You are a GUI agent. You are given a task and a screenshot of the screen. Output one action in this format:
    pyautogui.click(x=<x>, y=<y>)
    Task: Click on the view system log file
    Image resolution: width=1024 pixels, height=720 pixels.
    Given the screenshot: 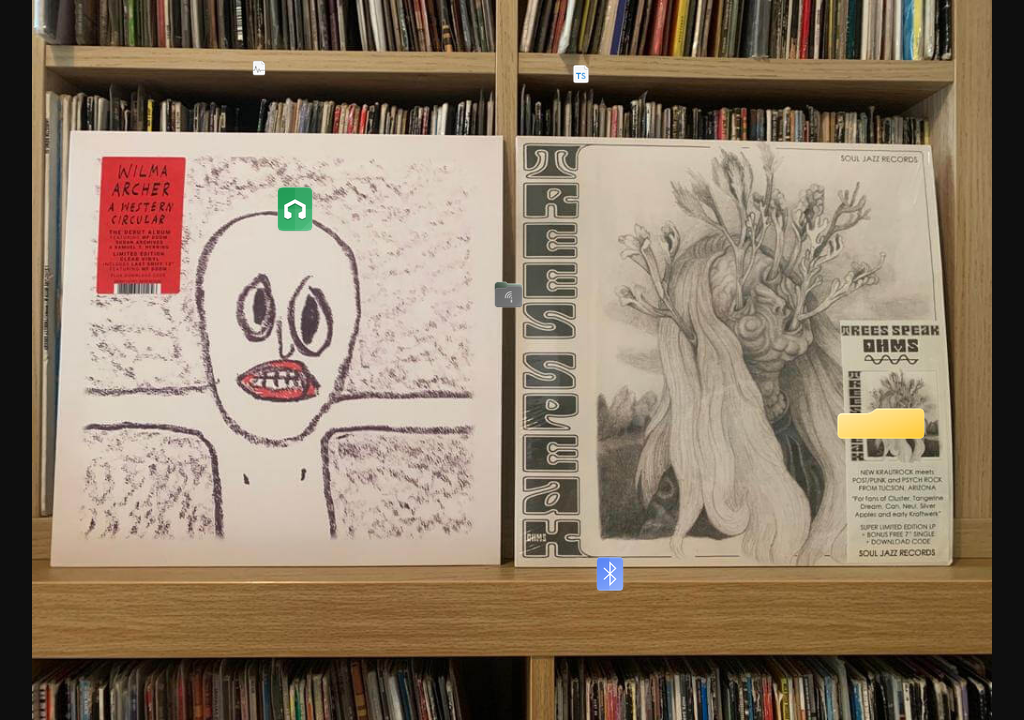 What is the action you would take?
    pyautogui.click(x=259, y=68)
    